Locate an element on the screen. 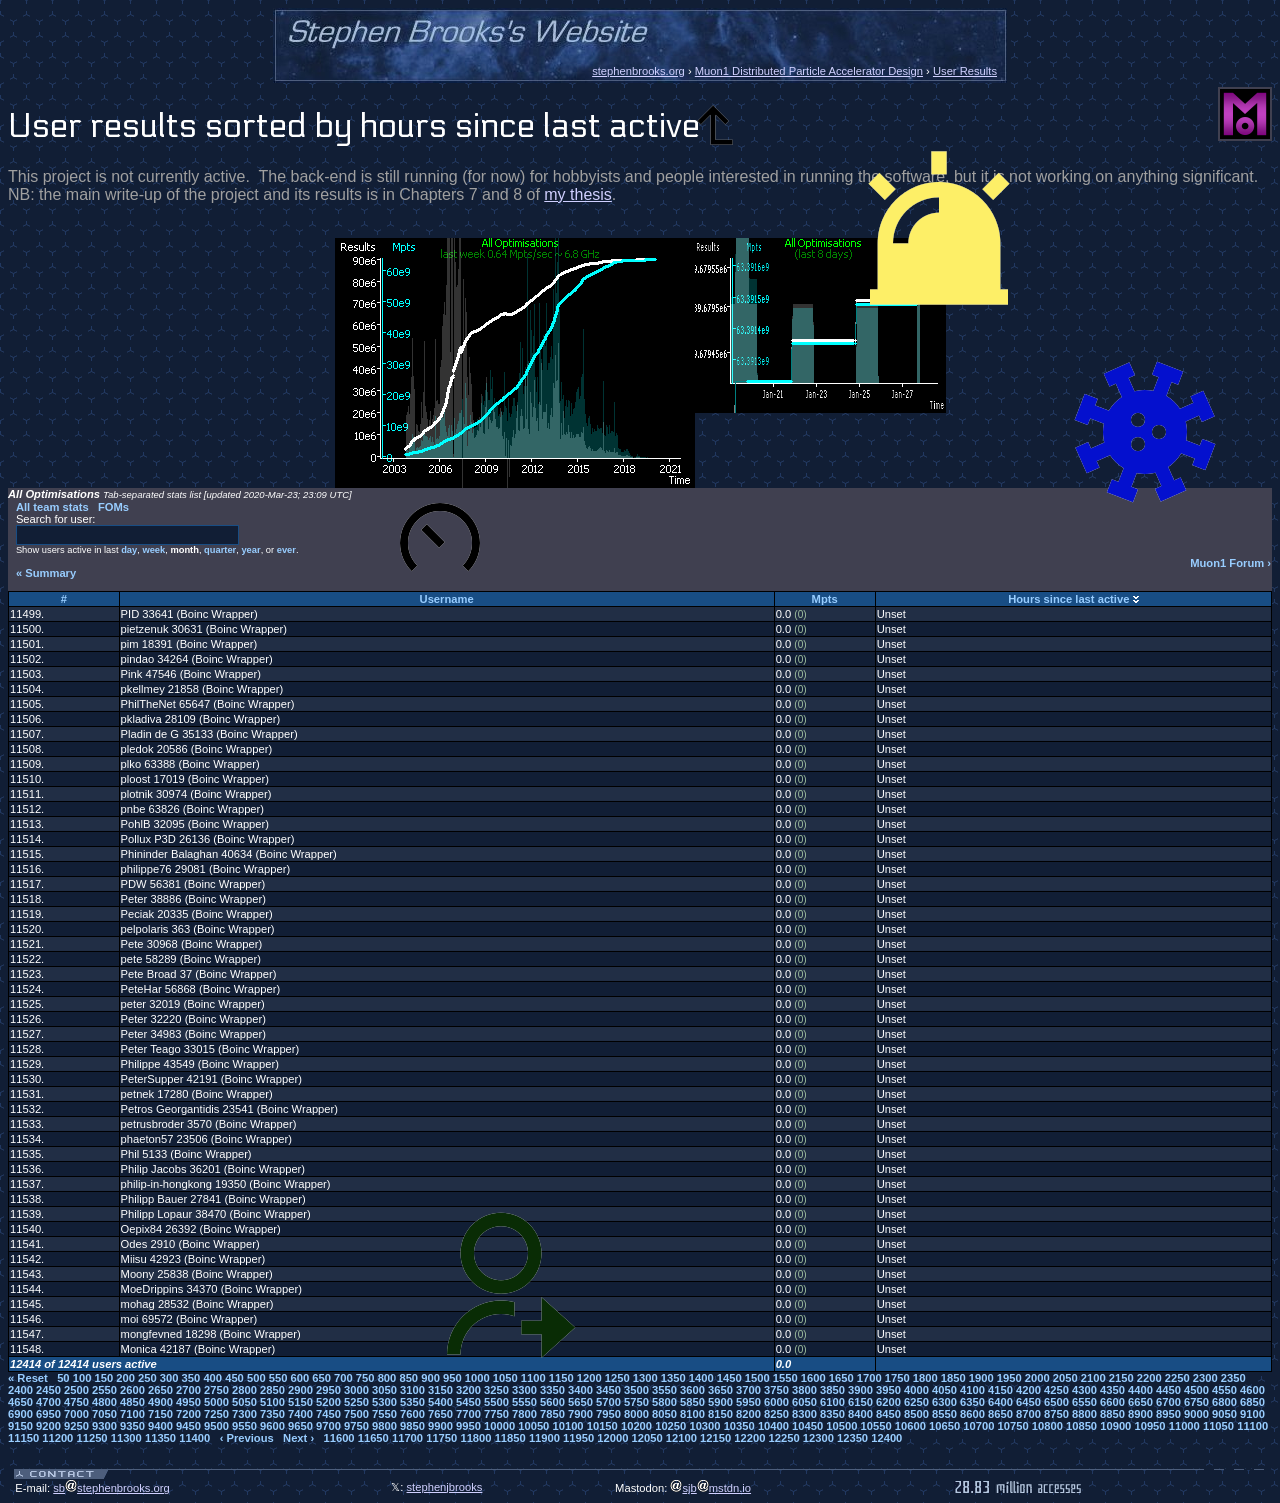  navigate back and up one level is located at coordinates (715, 127).